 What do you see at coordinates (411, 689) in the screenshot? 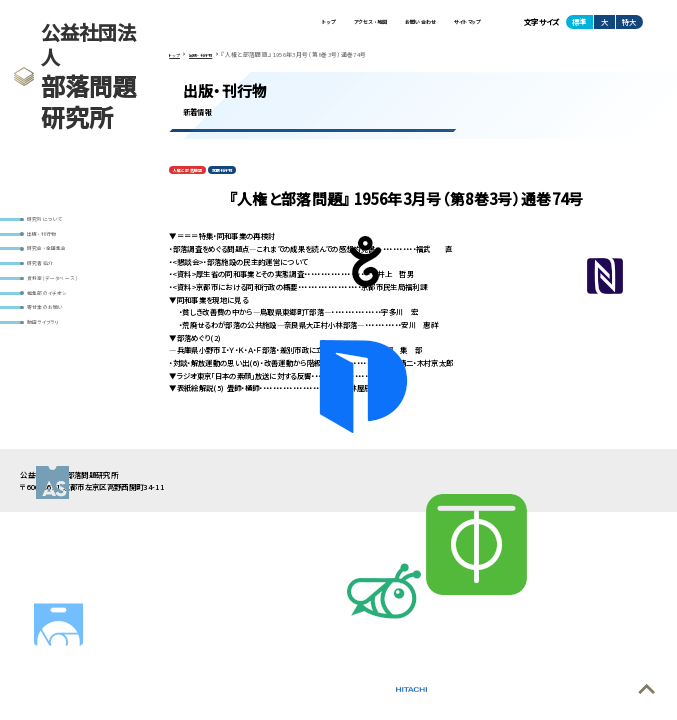
I see `hitachi brand logo` at bounding box center [411, 689].